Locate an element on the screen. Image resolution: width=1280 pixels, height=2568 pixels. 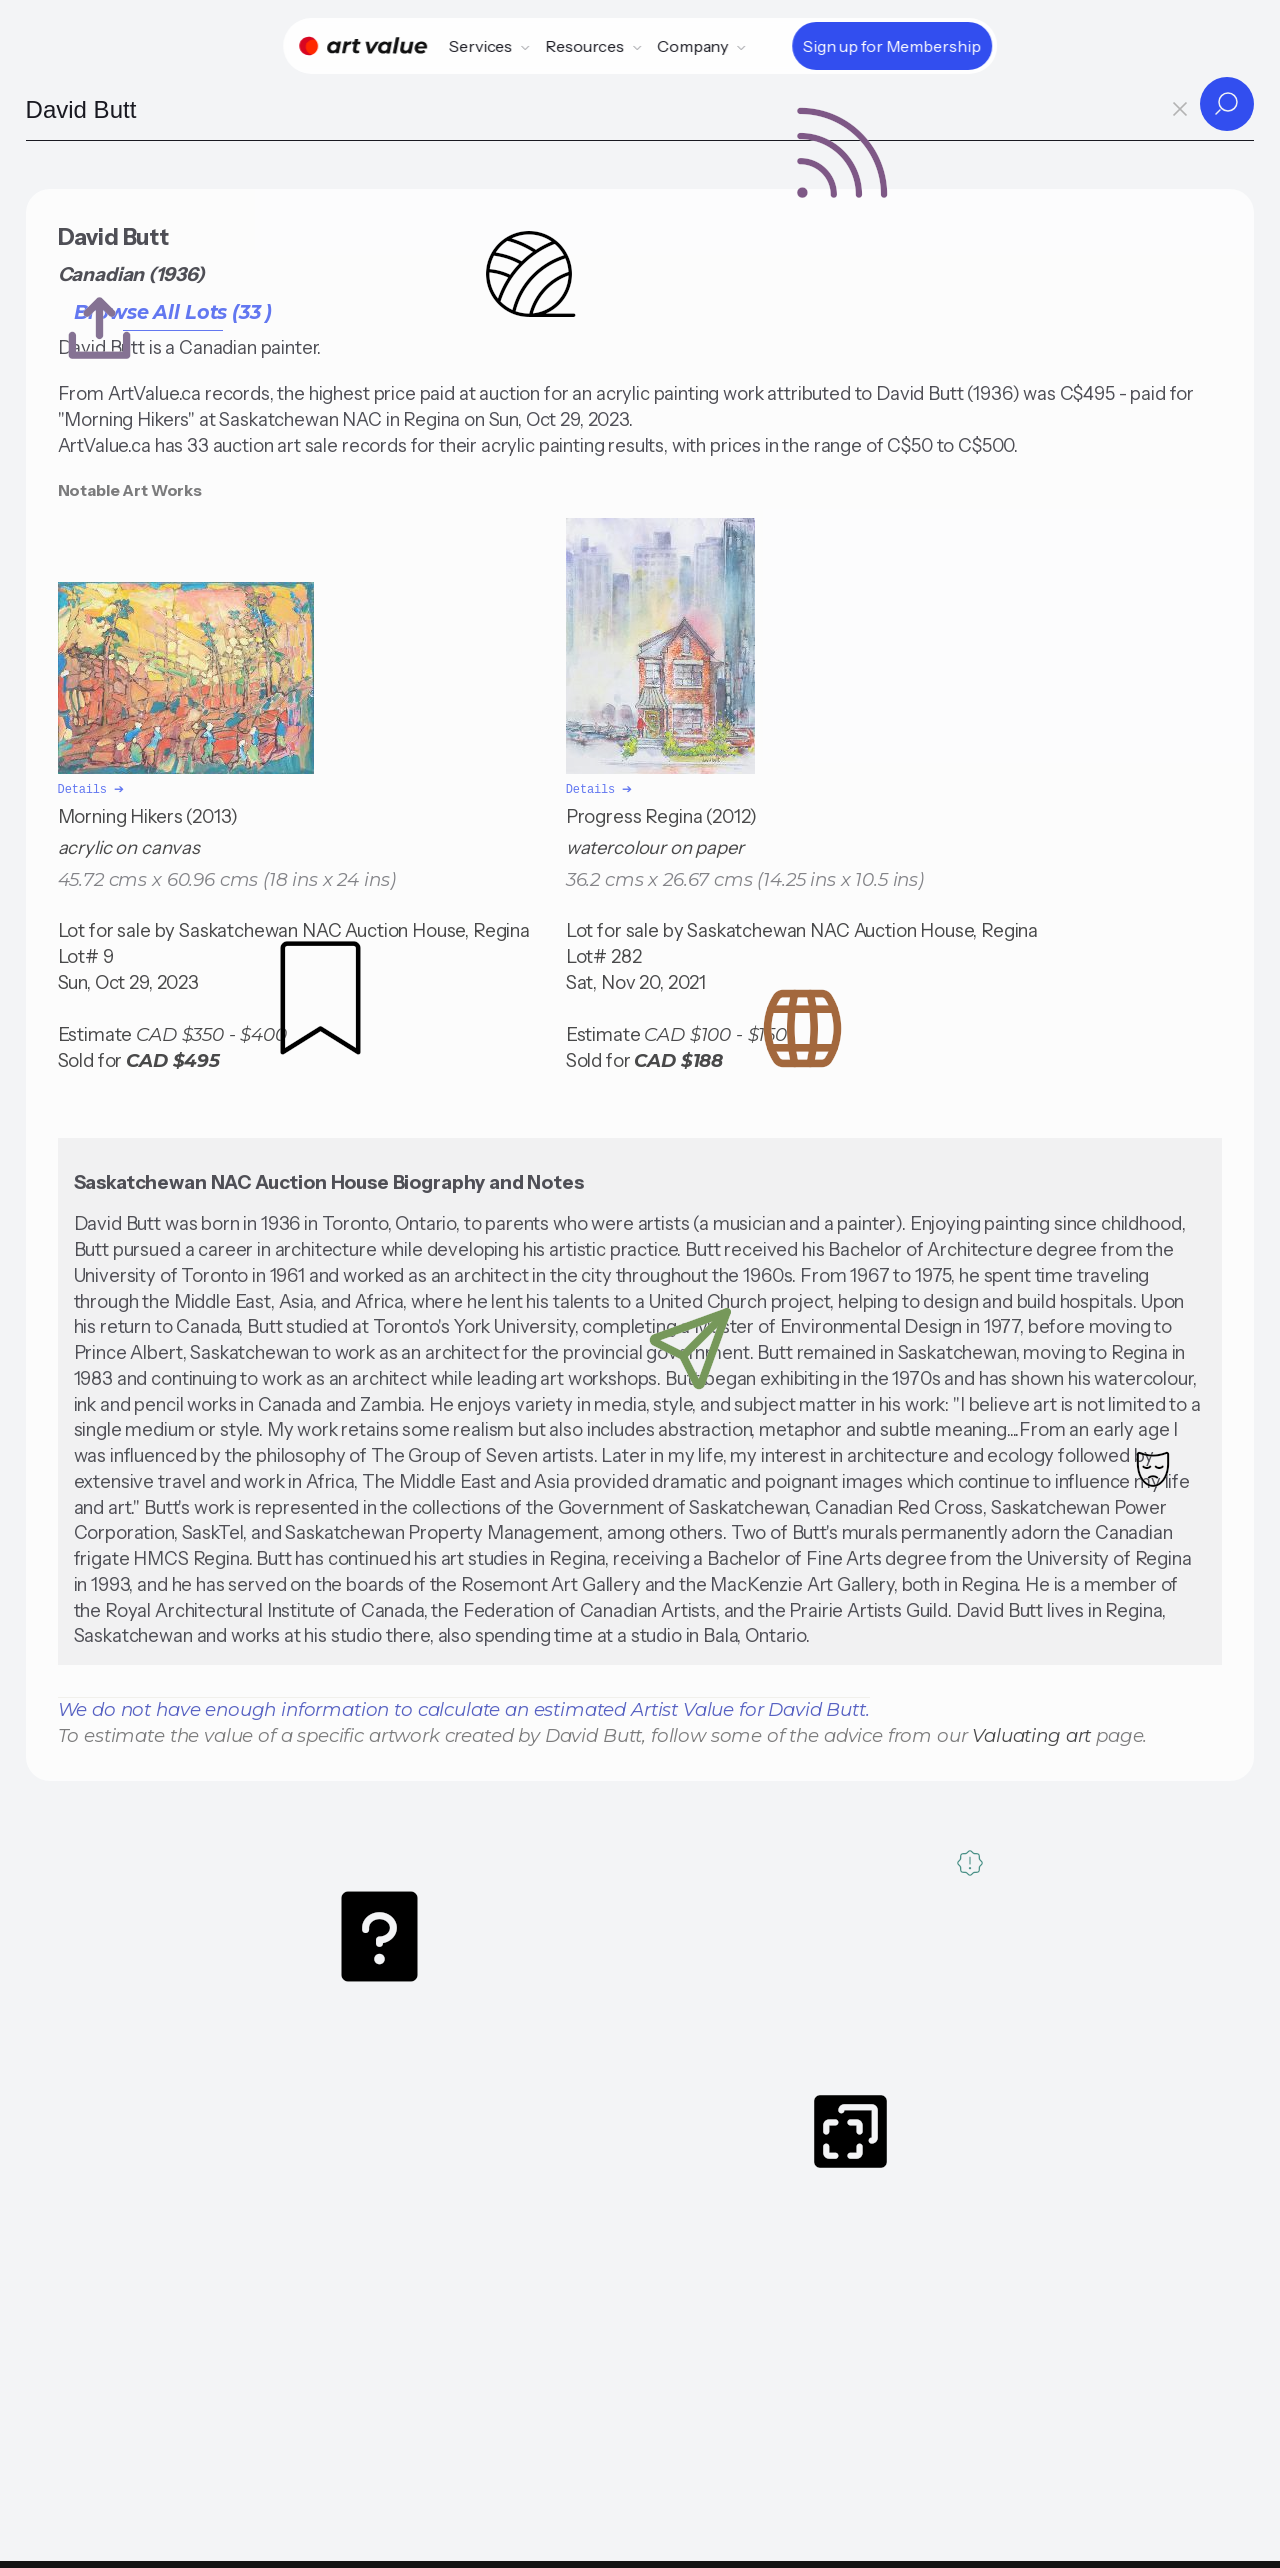
select sad or tragedy theater mask is located at coordinates (1153, 1468).